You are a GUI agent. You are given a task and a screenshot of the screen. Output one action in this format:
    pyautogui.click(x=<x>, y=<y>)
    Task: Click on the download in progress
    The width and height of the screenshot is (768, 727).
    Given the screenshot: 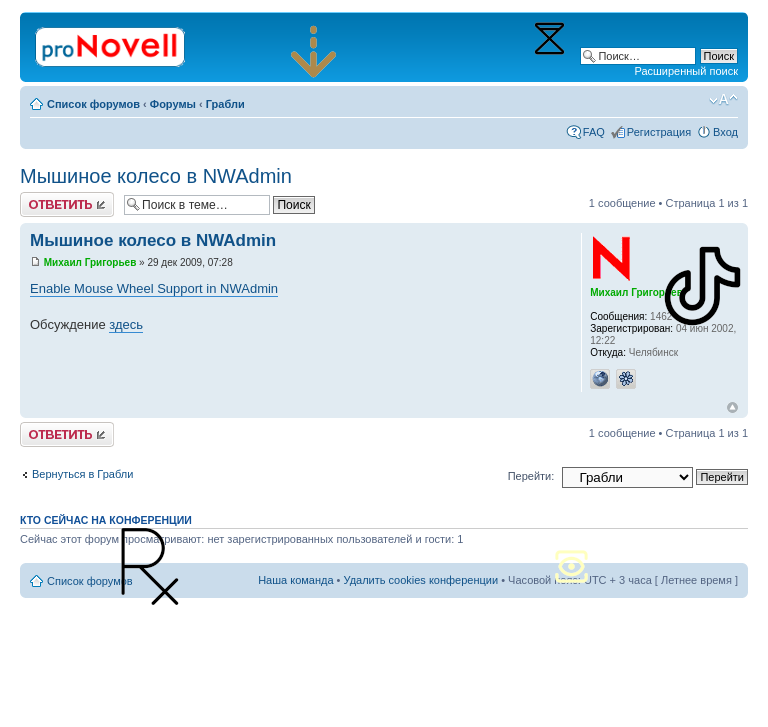 What is the action you would take?
    pyautogui.click(x=313, y=51)
    